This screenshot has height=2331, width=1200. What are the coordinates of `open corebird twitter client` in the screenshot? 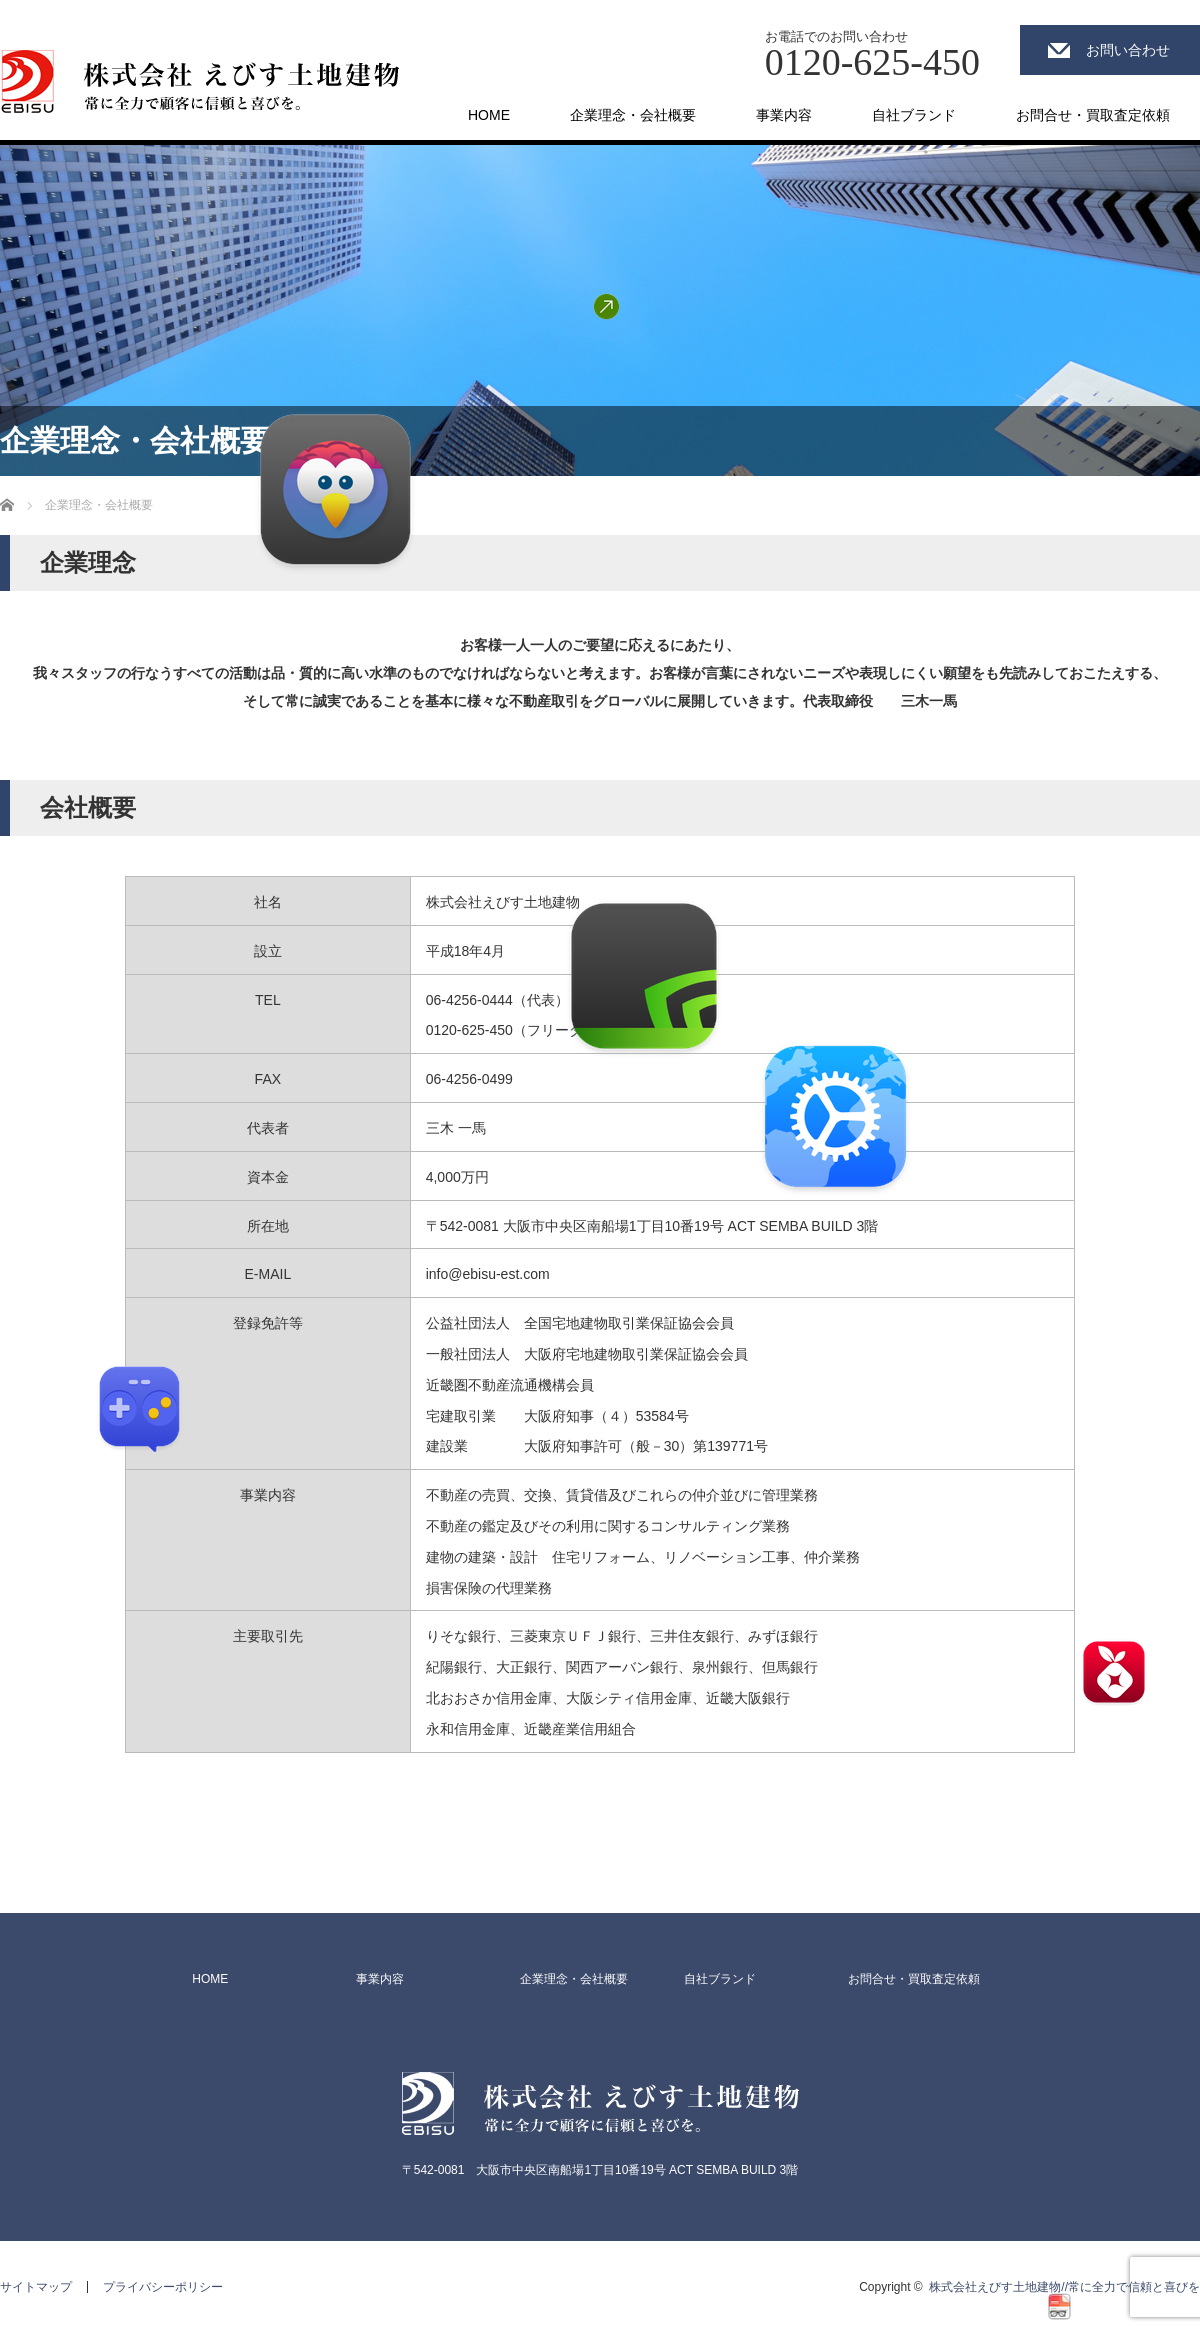 It's located at (335, 489).